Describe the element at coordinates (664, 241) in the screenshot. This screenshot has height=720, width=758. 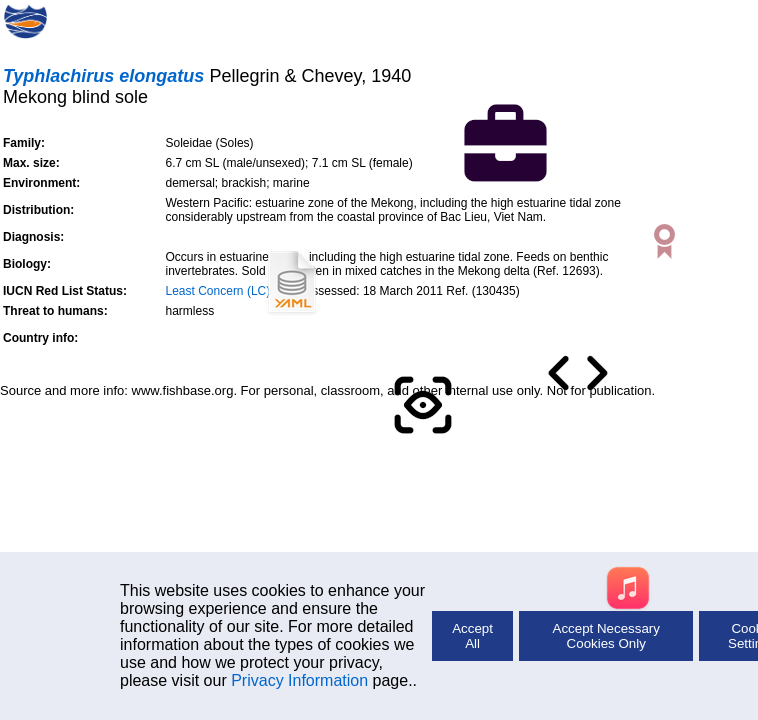
I see `view achievements or awards` at that location.